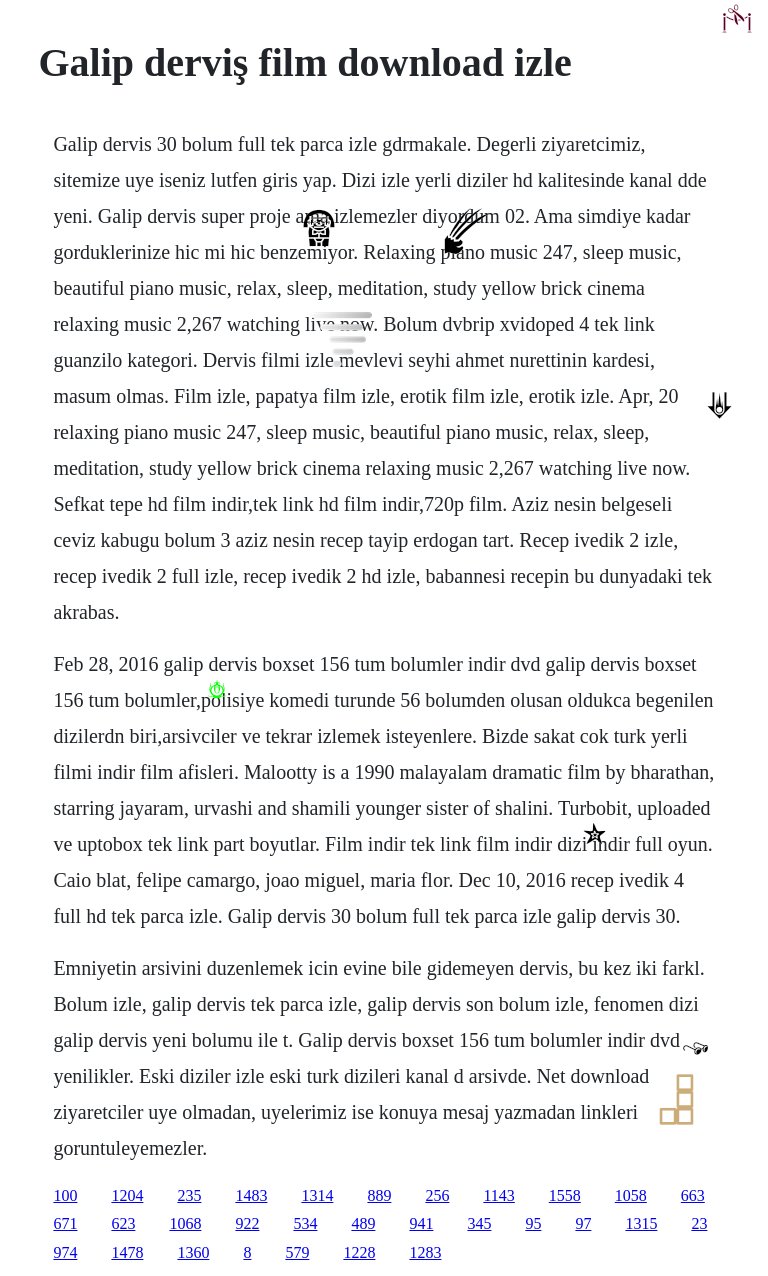 This screenshot has height=1276, width=768. What do you see at coordinates (319, 228) in the screenshot?
I see `view colombian cultural artifacts` at bounding box center [319, 228].